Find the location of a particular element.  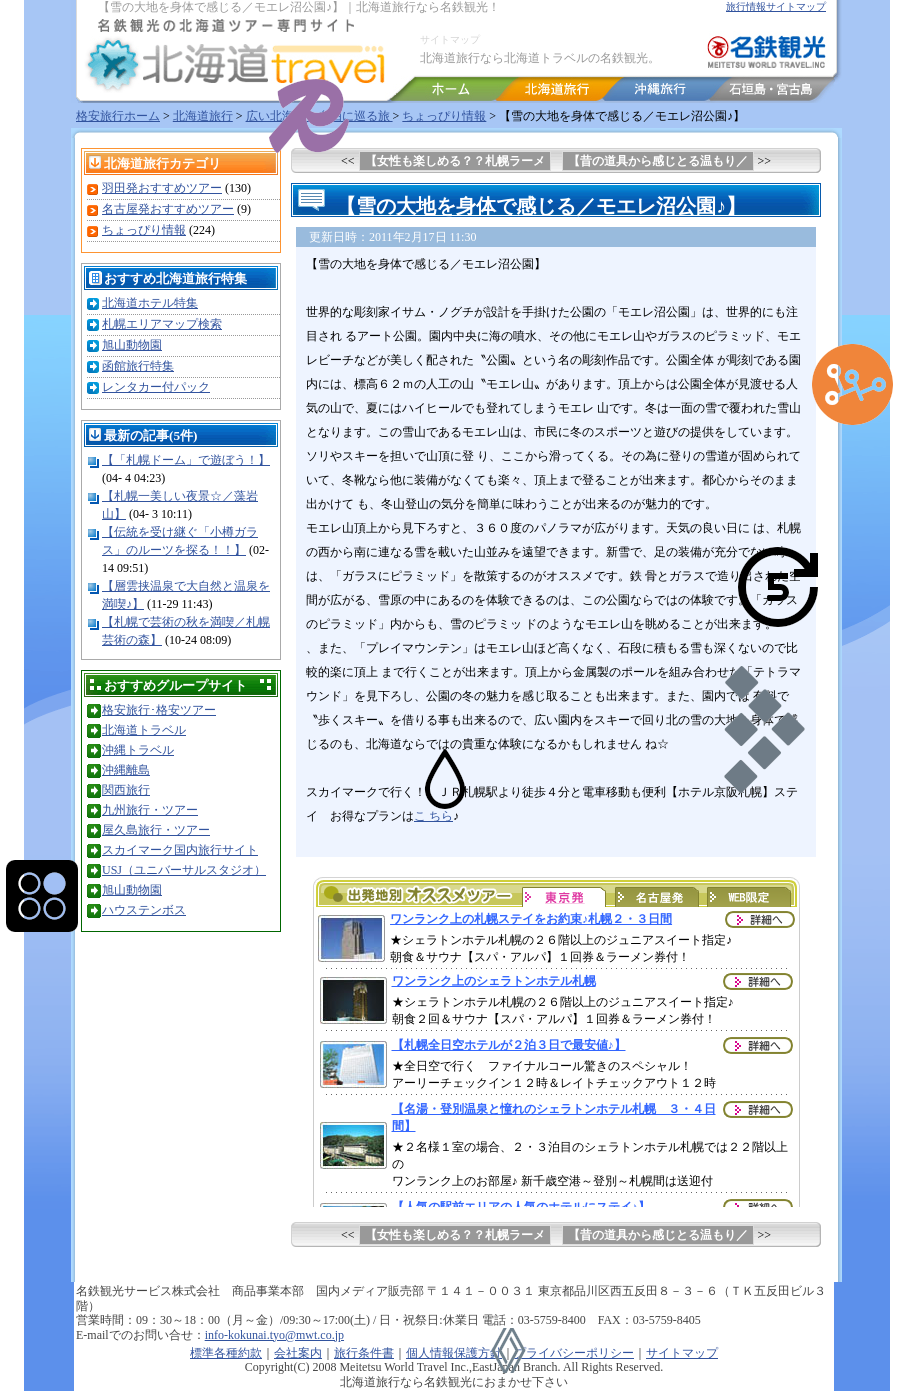

skip forward 5 seconds in media playback is located at coordinates (778, 587).